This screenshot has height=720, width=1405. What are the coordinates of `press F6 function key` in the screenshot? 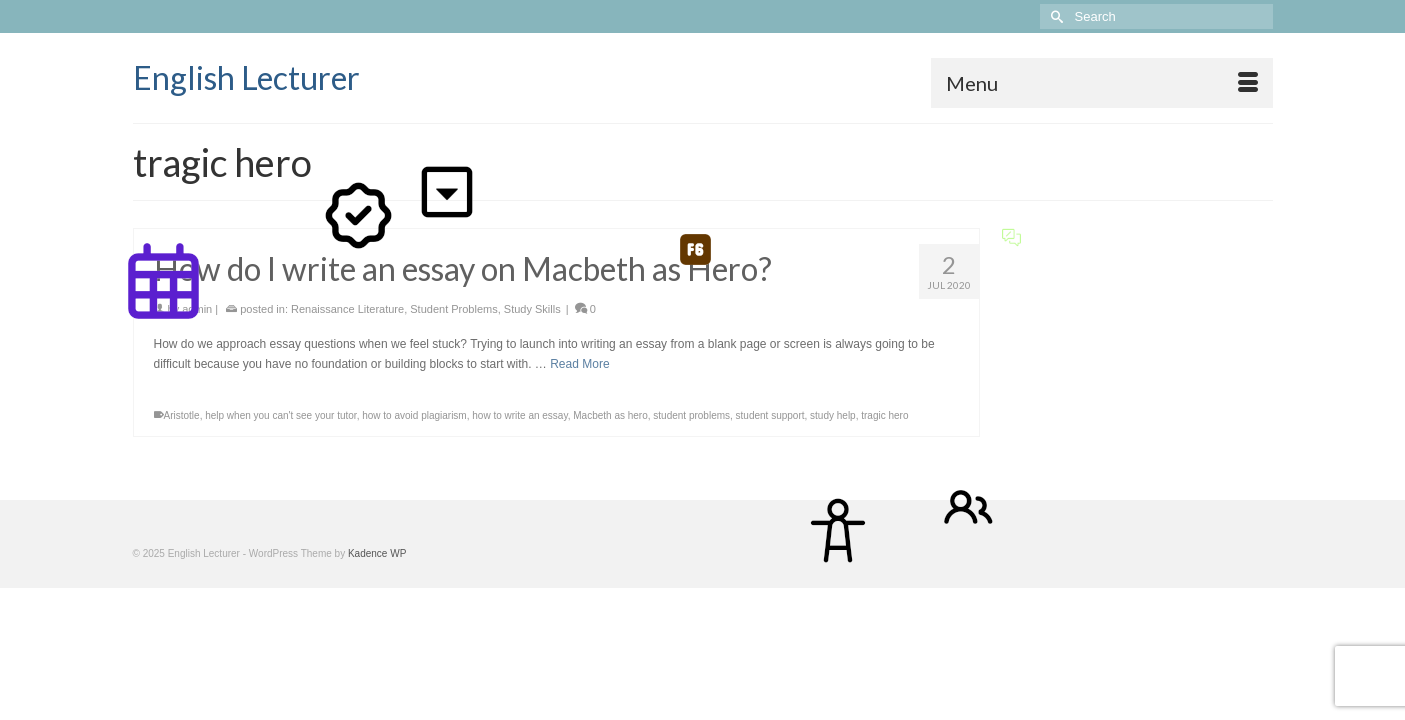 It's located at (695, 249).